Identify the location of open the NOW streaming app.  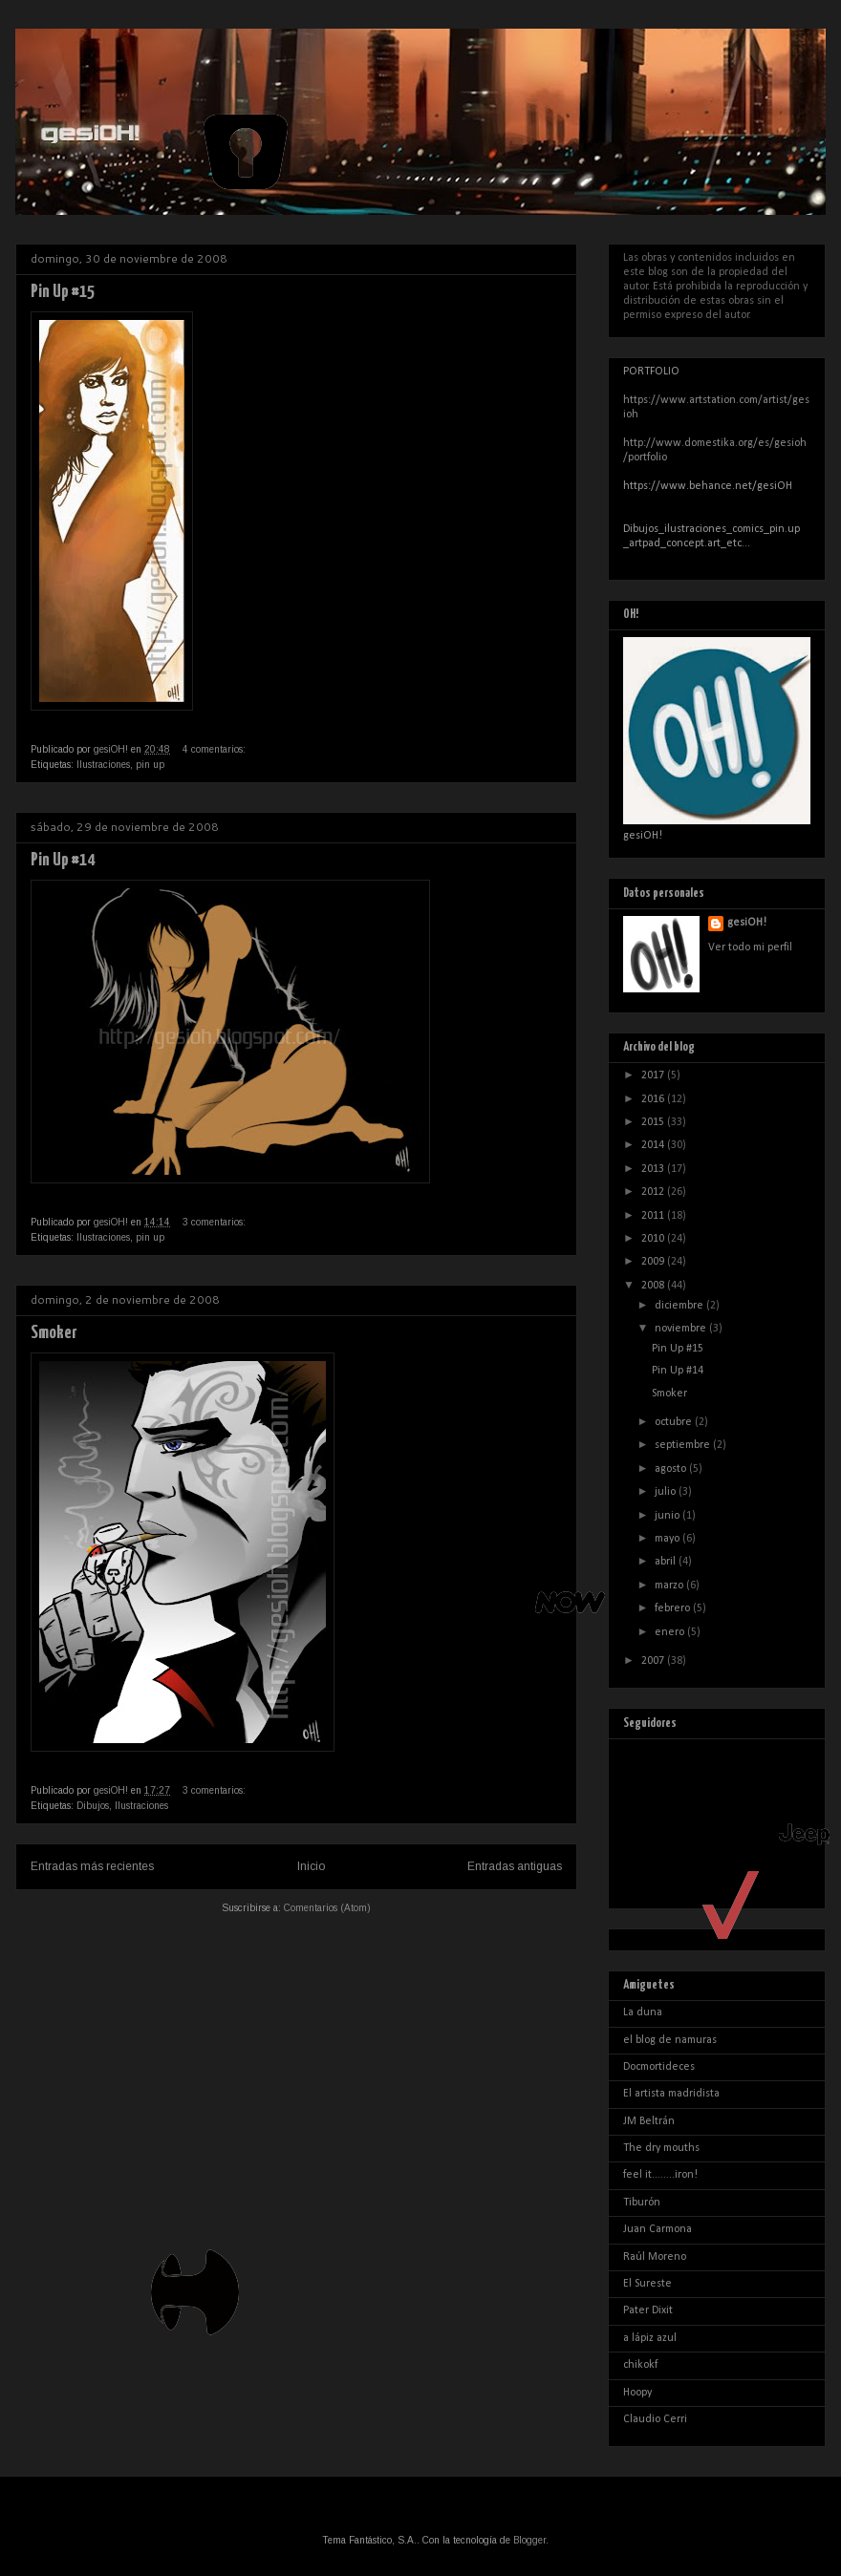
(570, 1602).